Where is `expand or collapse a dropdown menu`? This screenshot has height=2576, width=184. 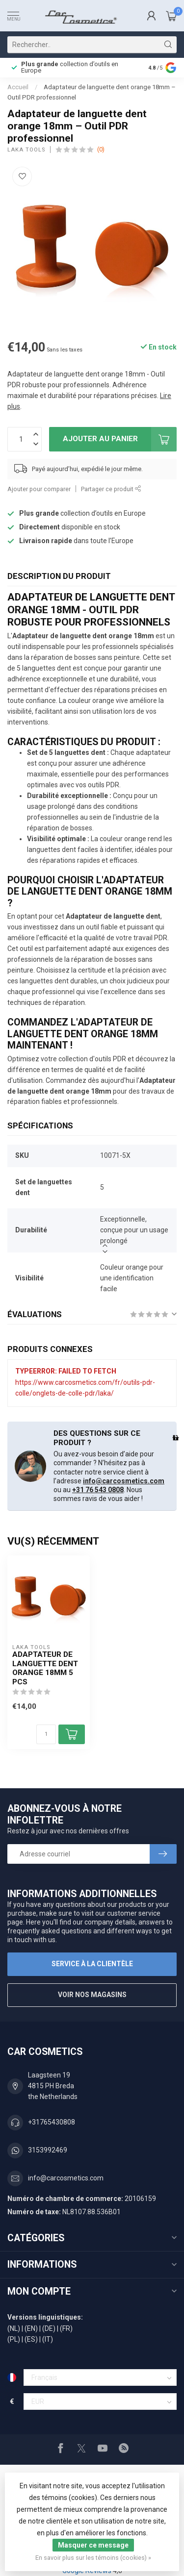
expand or collapse a dropdown menu is located at coordinates (105, 1249).